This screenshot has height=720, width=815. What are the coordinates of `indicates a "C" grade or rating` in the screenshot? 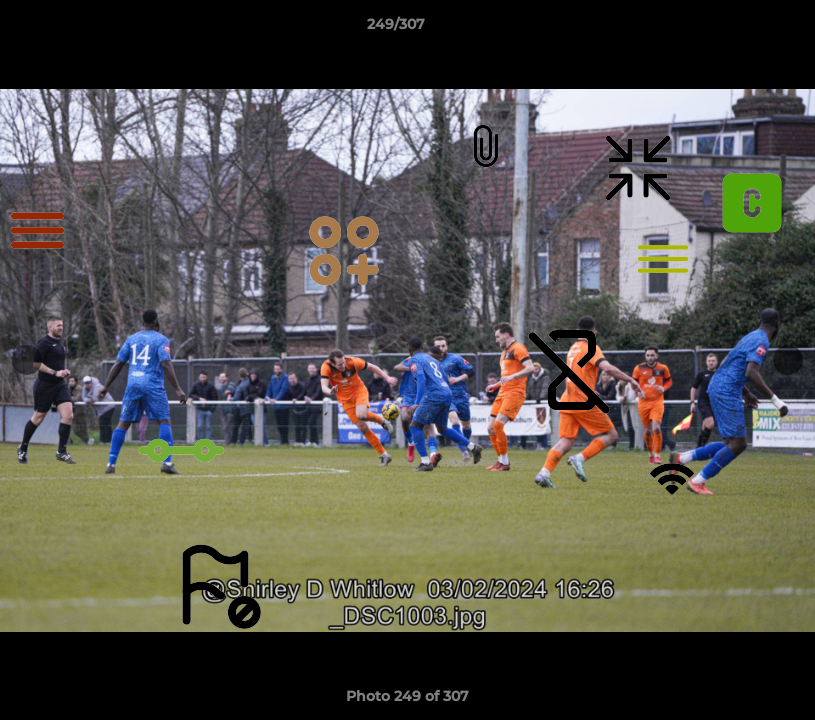 It's located at (752, 203).